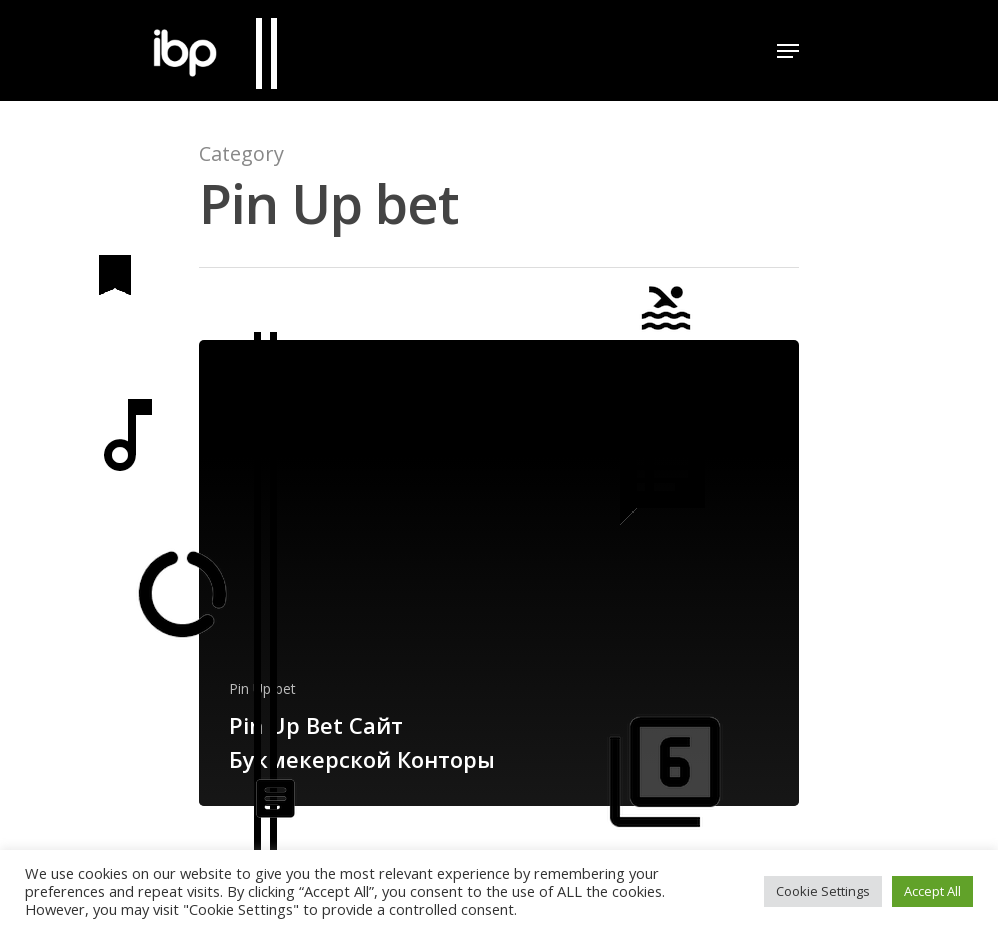 This screenshot has width=998, height=932. I want to click on save this item to your bookmarks, so click(115, 275).